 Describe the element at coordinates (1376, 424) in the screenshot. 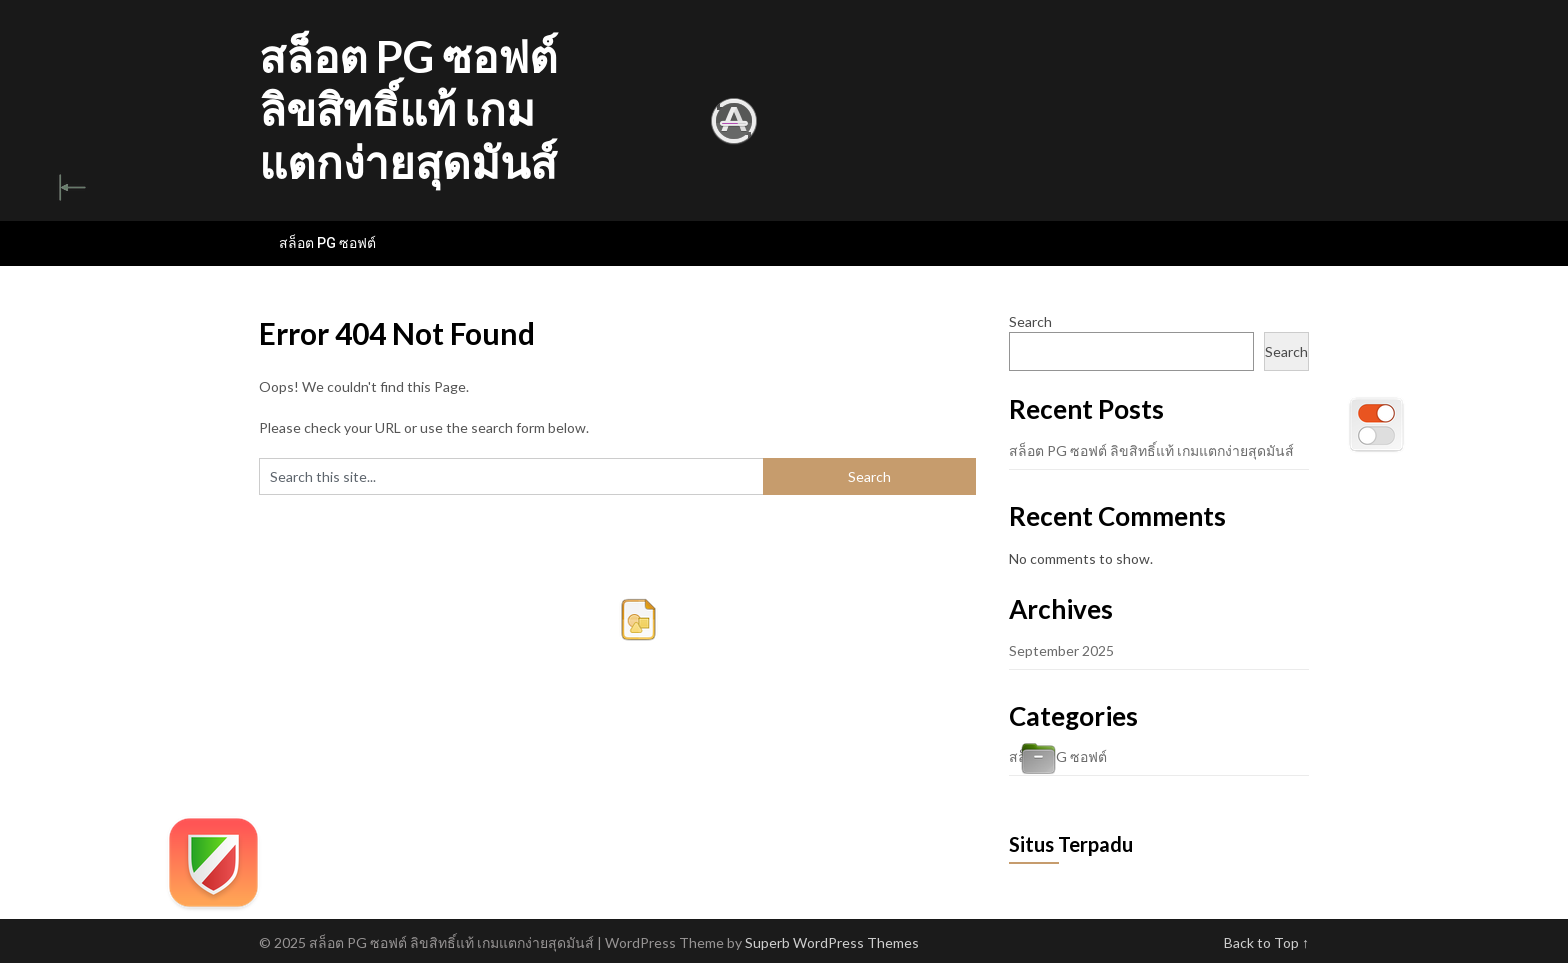

I see `open system settings or preferences` at that location.